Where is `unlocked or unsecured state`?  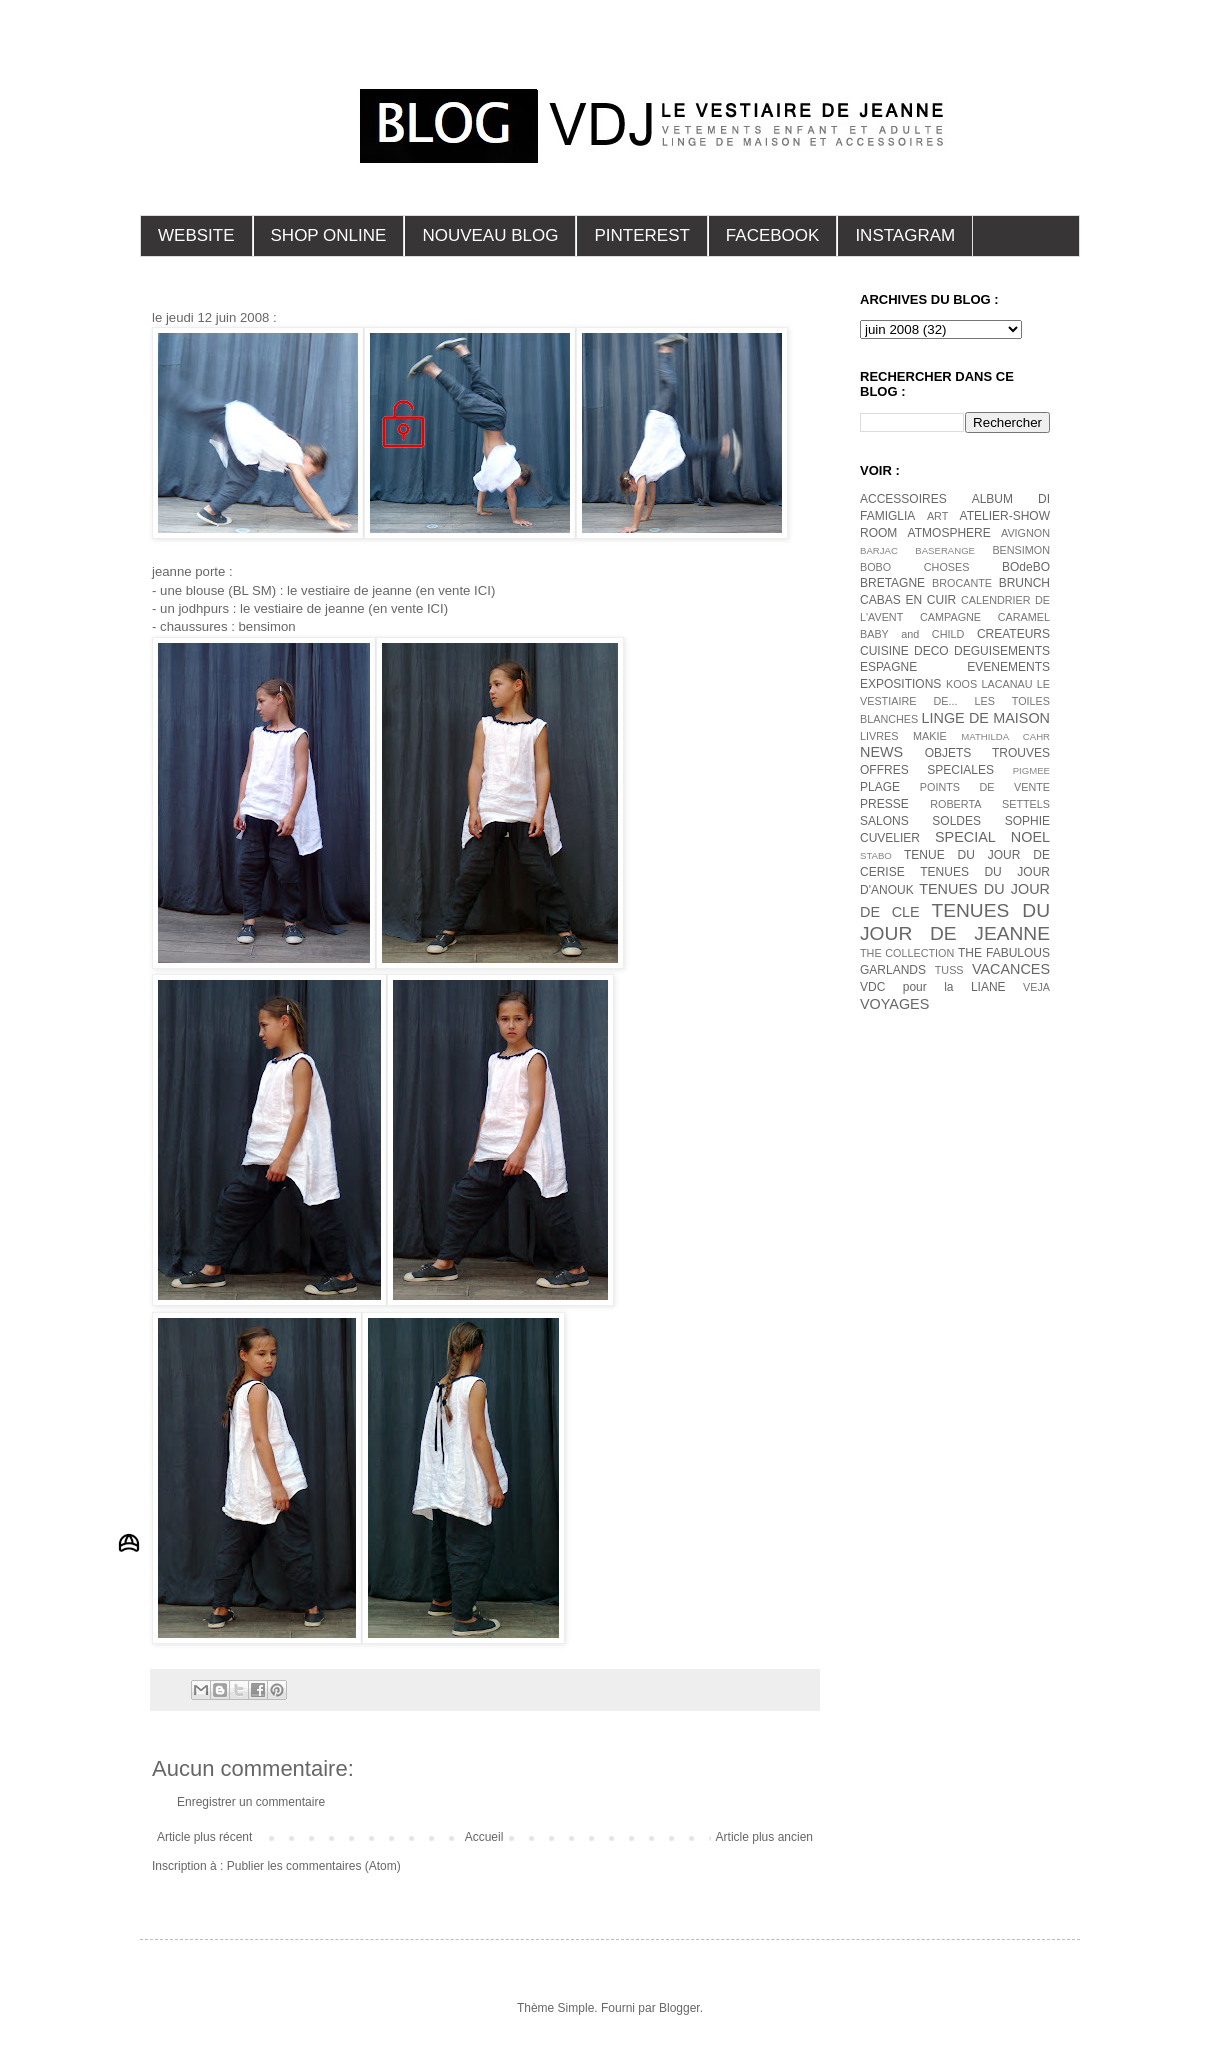
unlocked or unsecured state is located at coordinates (403, 426).